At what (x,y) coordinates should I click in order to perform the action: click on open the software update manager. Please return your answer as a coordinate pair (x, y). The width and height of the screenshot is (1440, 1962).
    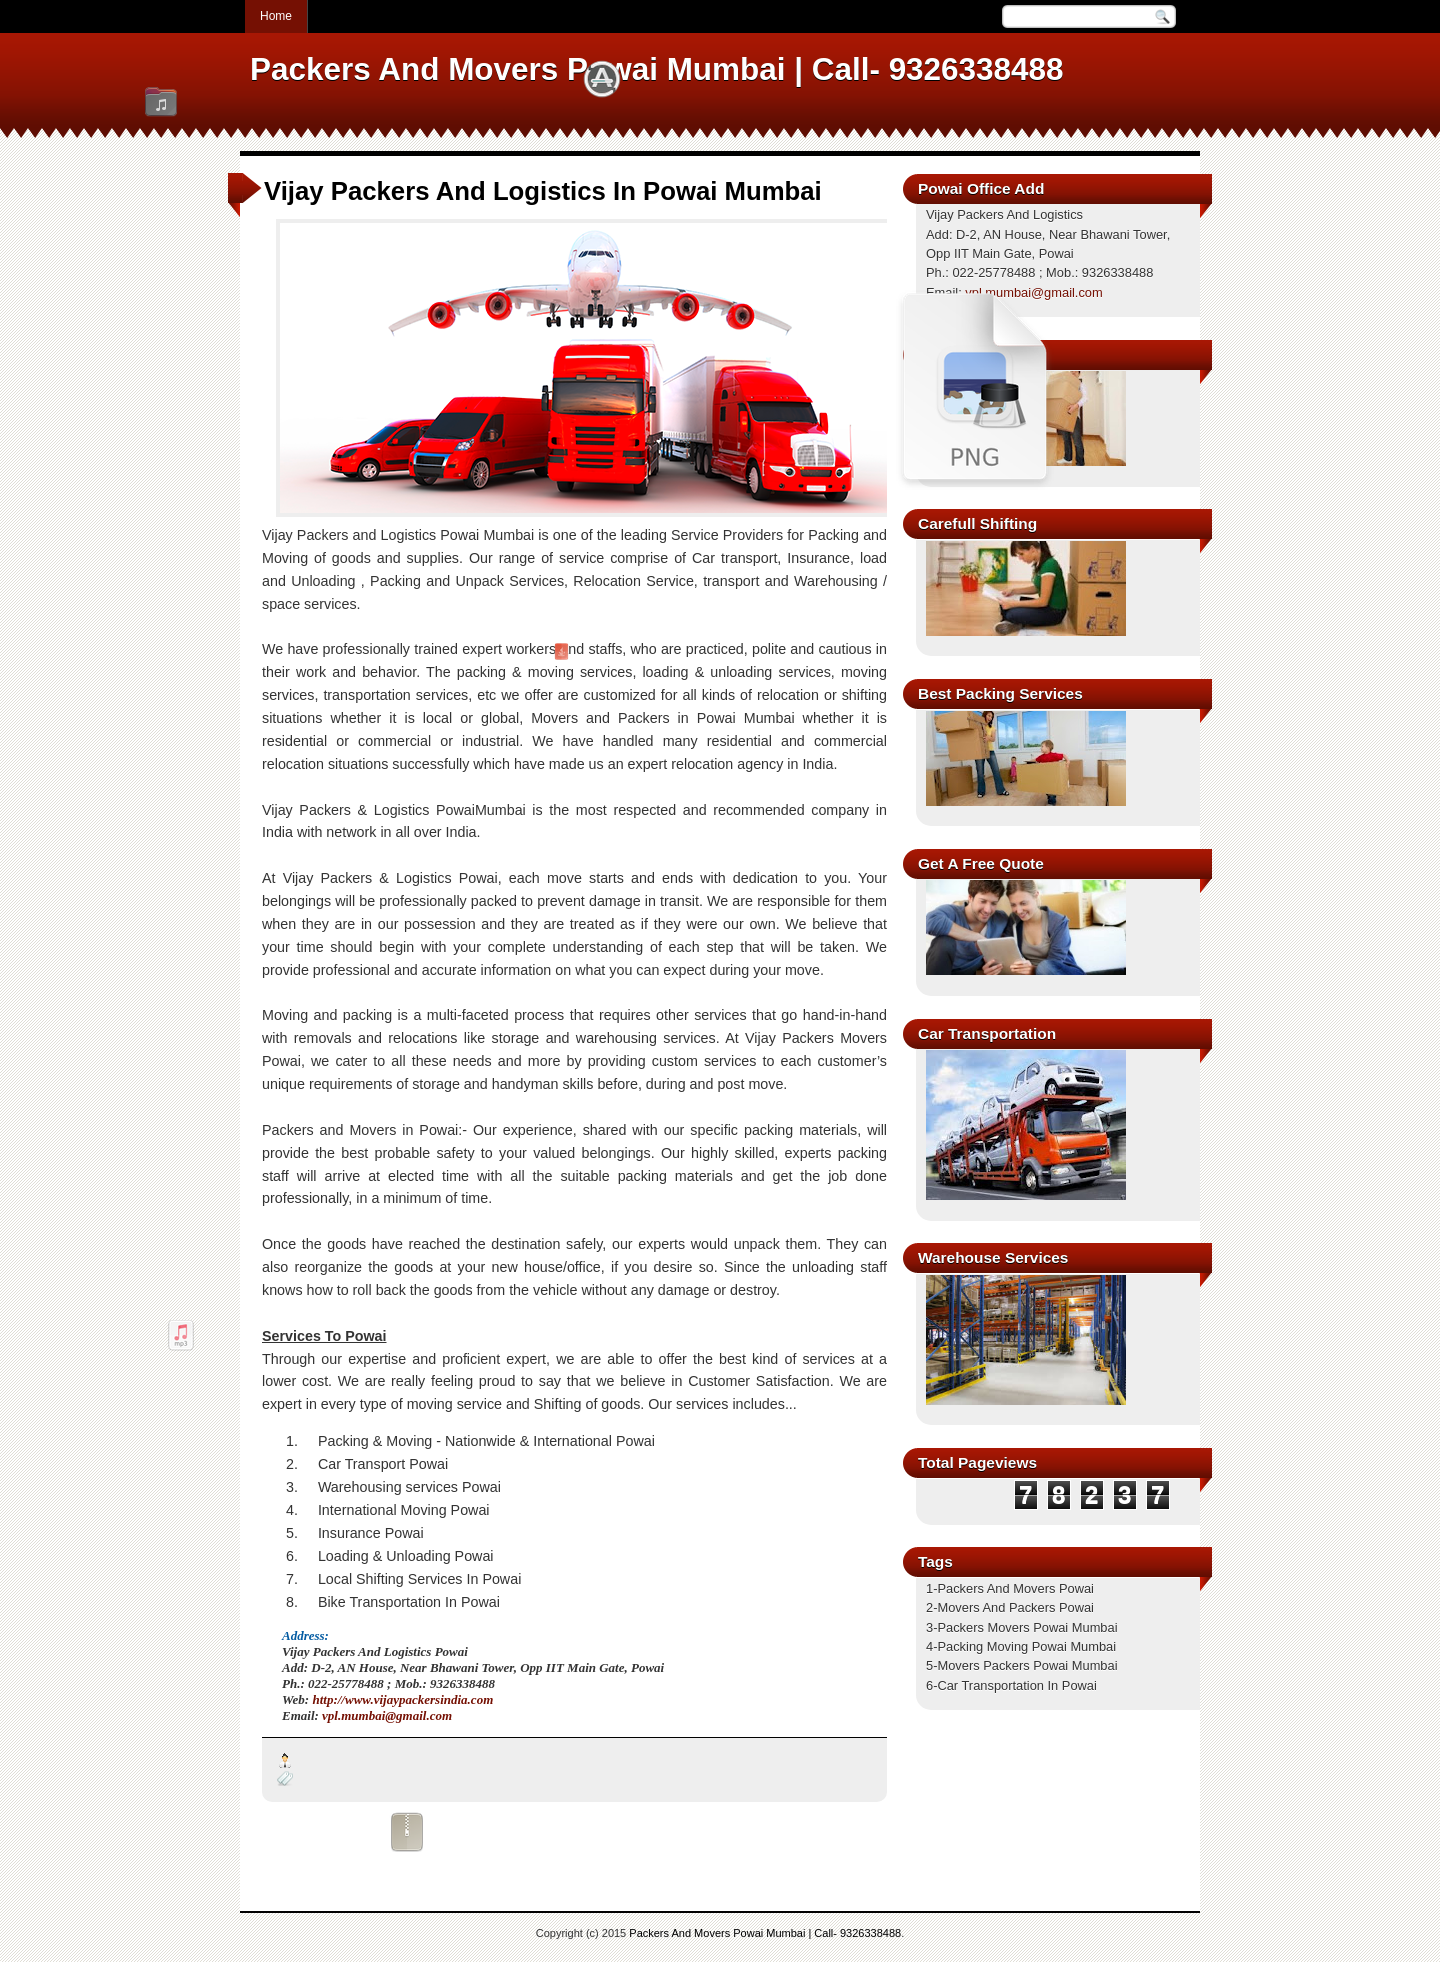
    Looking at the image, I should click on (602, 79).